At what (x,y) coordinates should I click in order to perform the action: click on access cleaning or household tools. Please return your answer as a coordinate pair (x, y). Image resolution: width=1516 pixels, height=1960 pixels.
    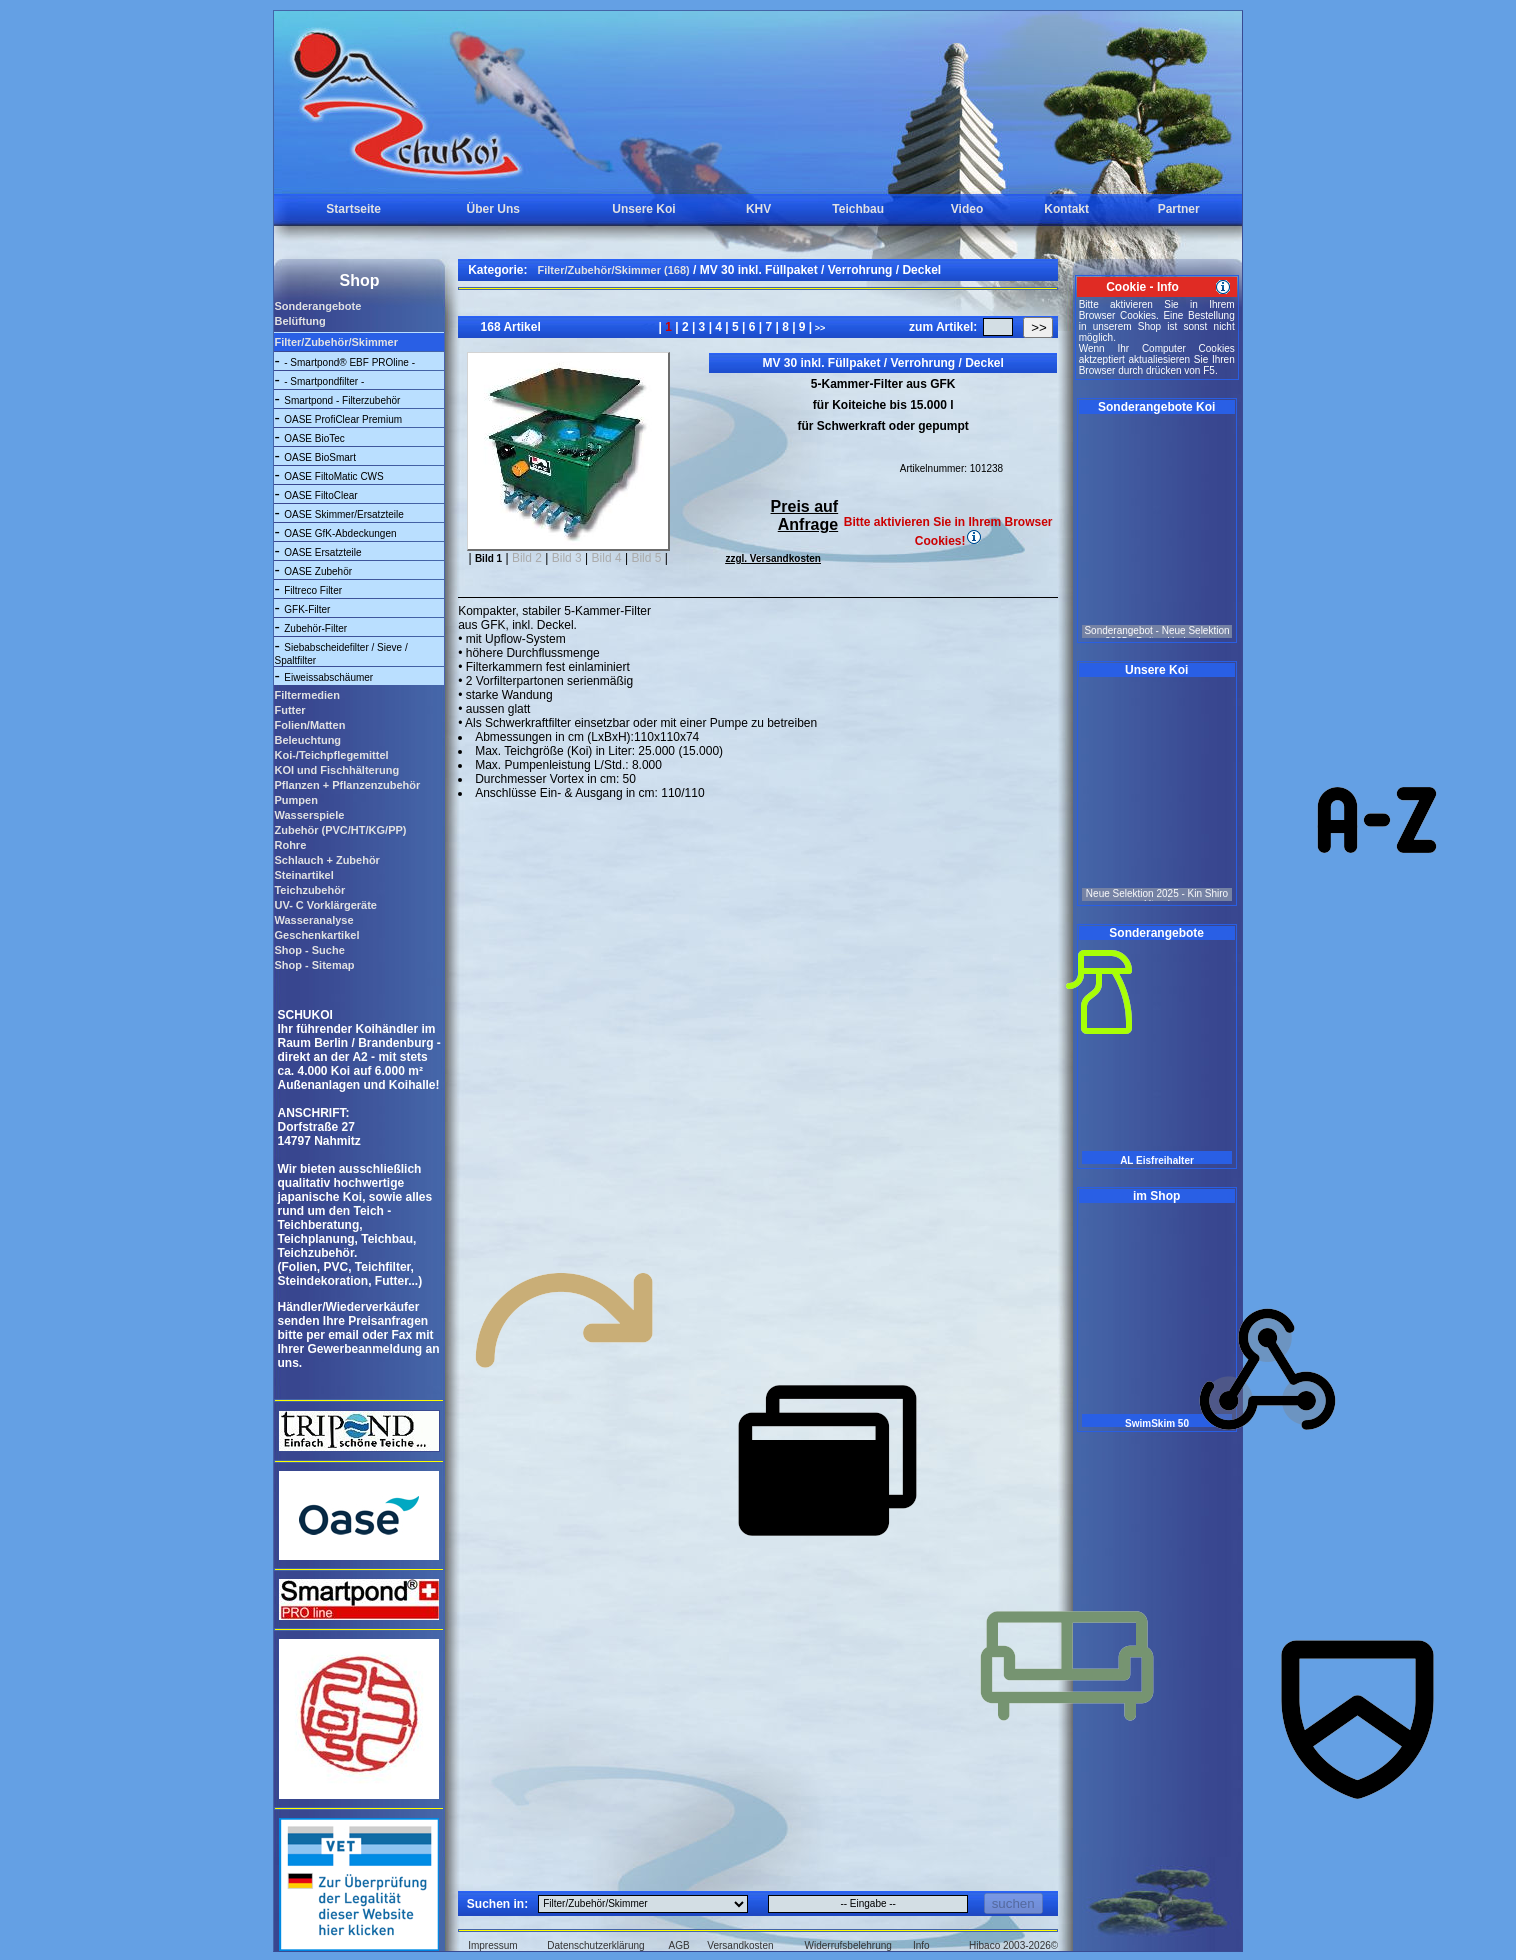
    Looking at the image, I should click on (1102, 992).